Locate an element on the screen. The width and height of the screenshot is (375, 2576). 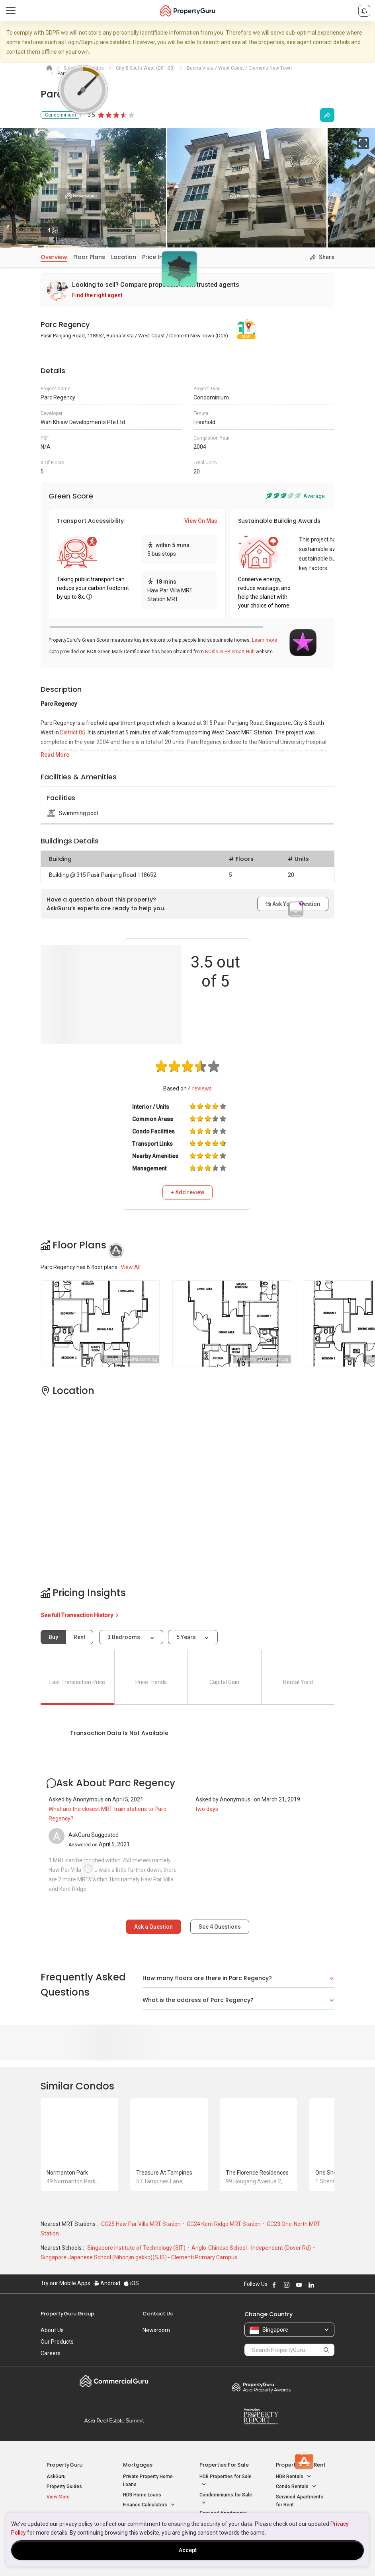
open system profiler application is located at coordinates (83, 90).